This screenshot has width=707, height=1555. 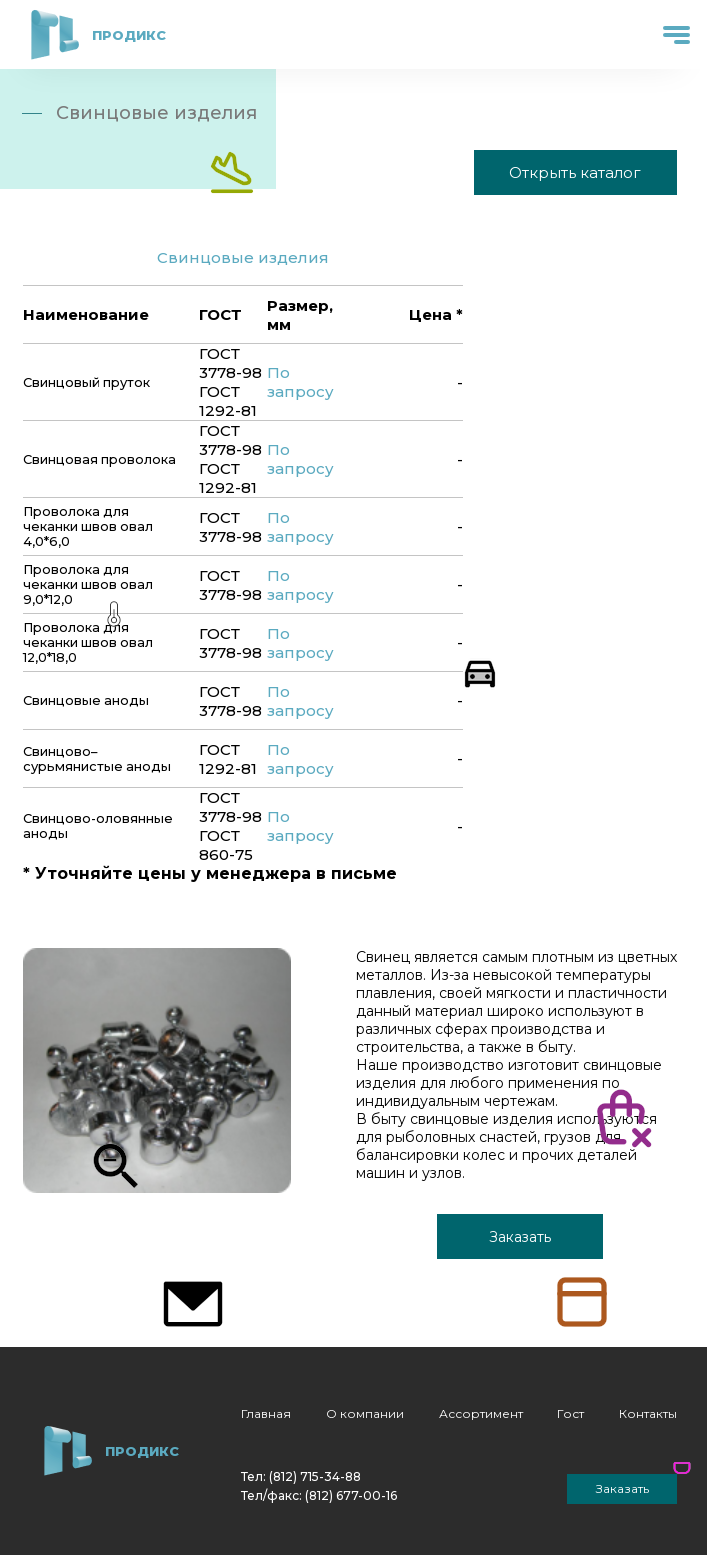 What do you see at coordinates (116, 1166) in the screenshot?
I see `zoom out to see more of the view` at bounding box center [116, 1166].